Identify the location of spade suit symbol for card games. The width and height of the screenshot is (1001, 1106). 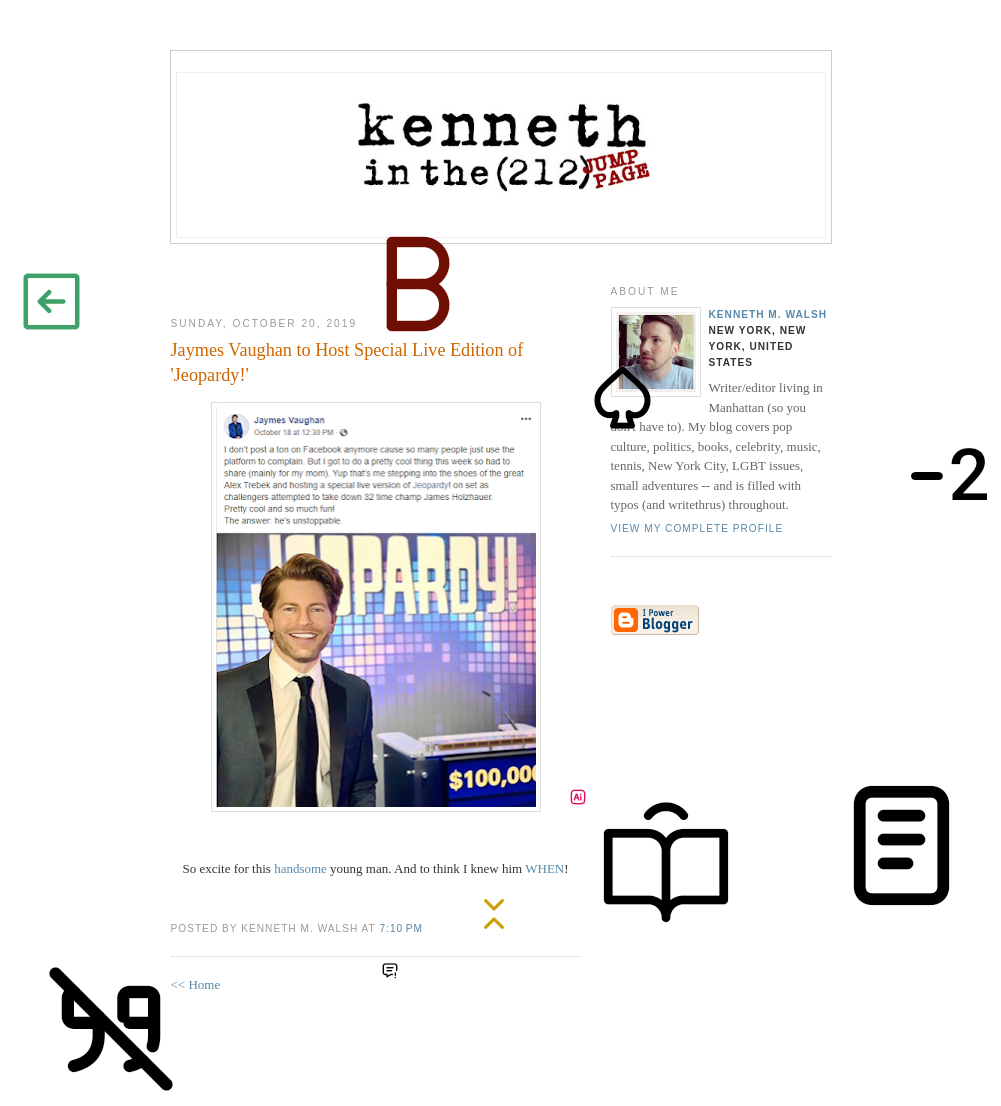
(622, 397).